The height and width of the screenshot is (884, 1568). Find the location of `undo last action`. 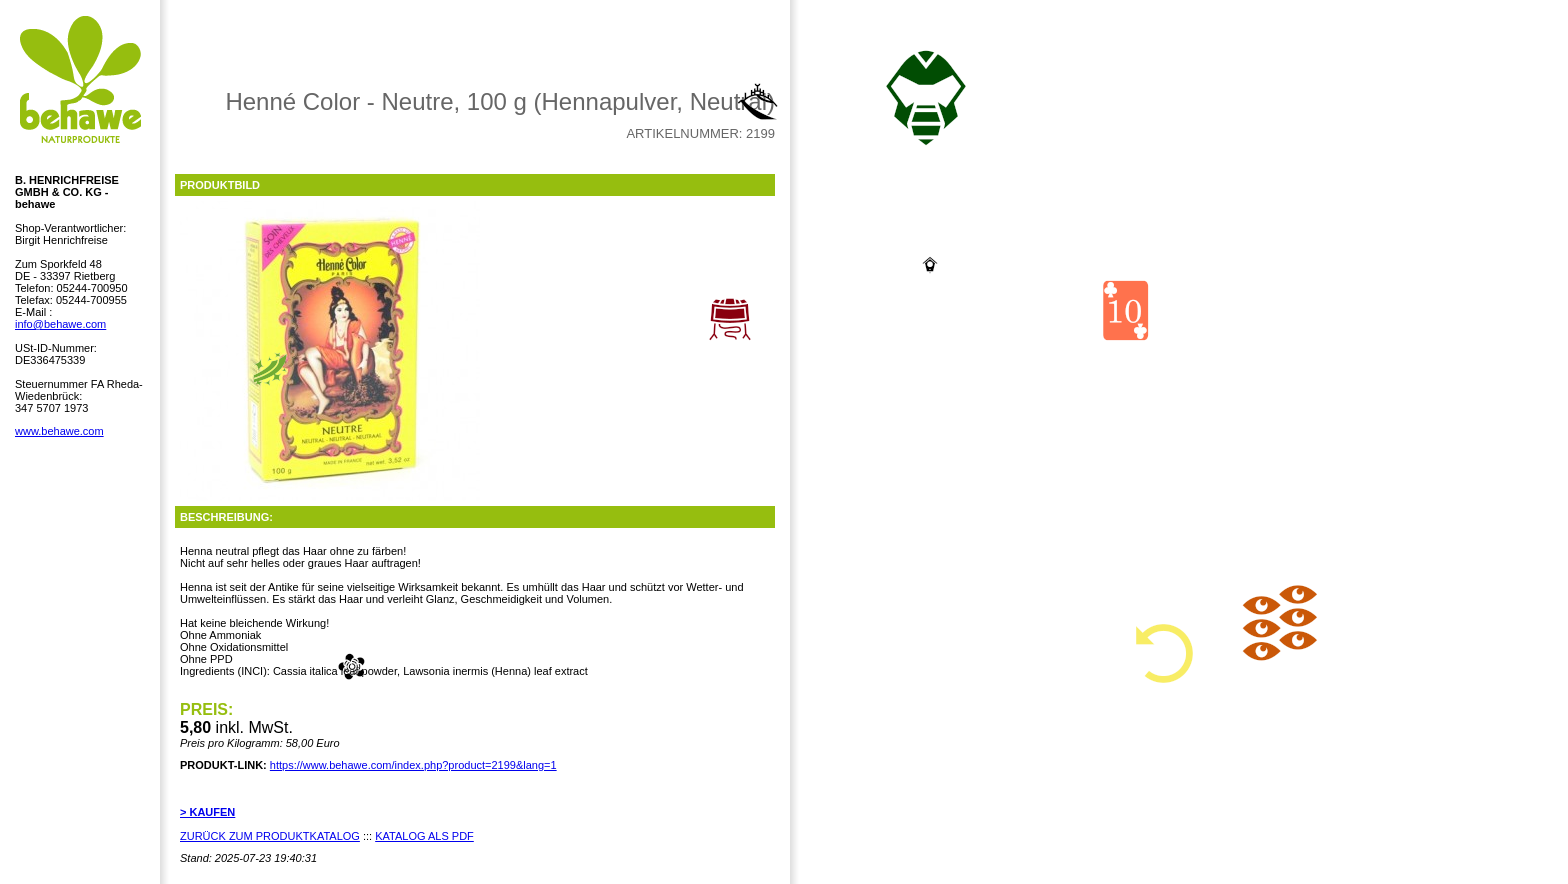

undo last action is located at coordinates (1164, 653).